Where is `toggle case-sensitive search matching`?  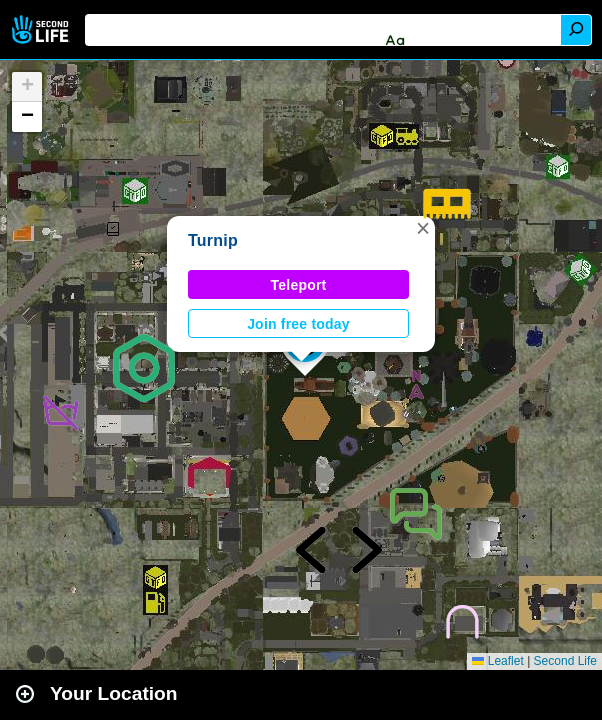
toggle case-sensitive search matching is located at coordinates (395, 41).